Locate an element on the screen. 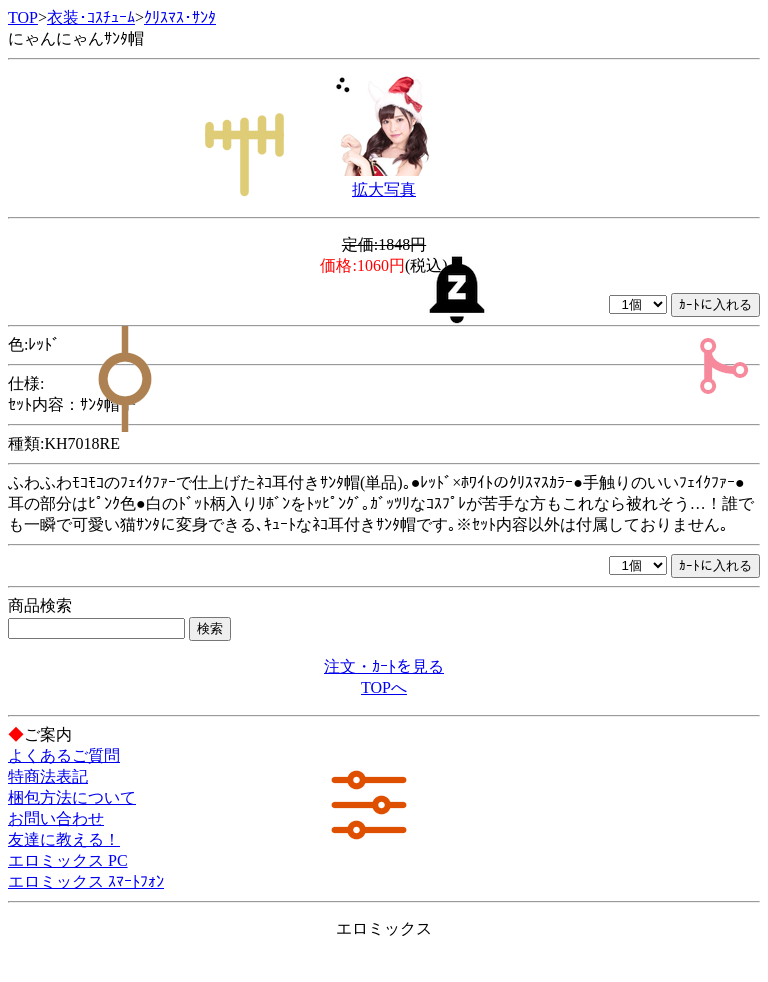  view commit history is located at coordinates (125, 379).